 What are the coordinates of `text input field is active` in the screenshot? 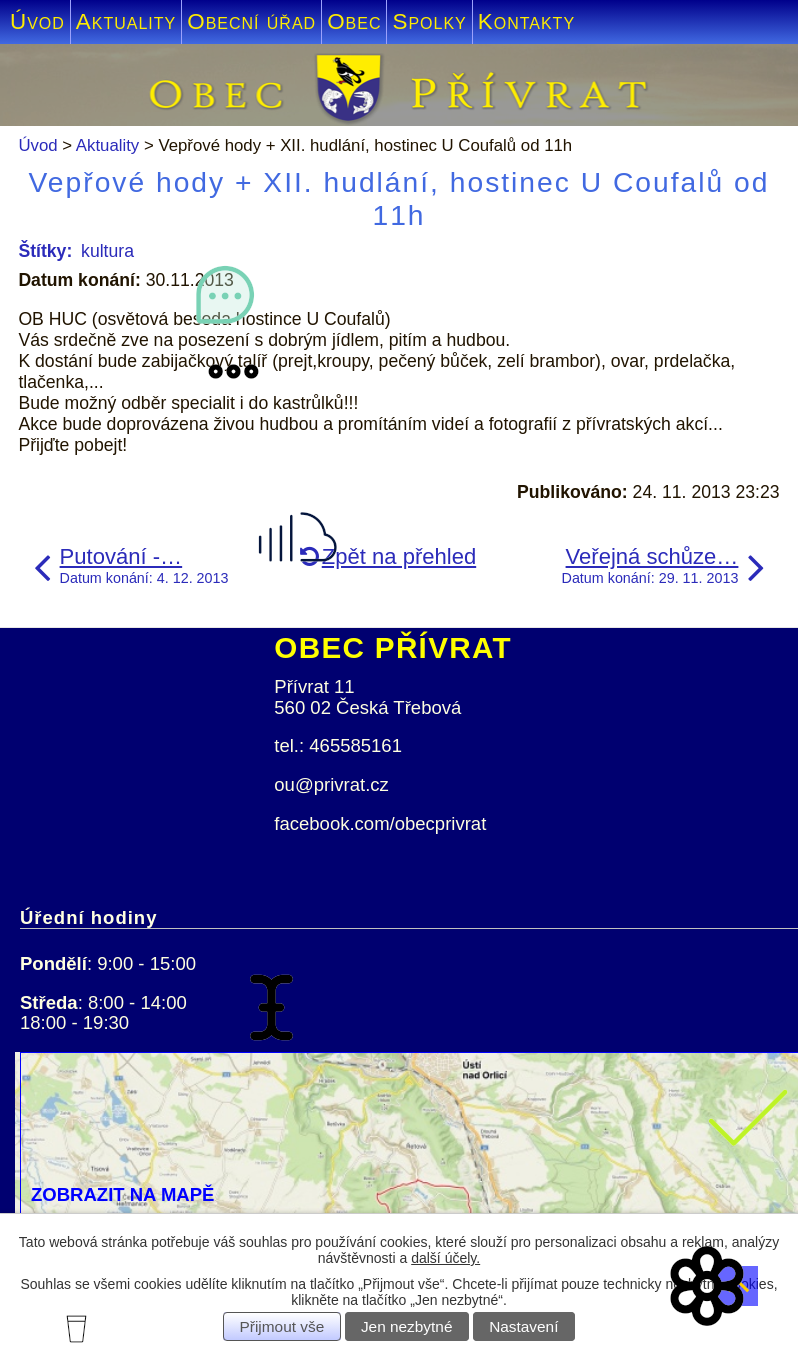 It's located at (271, 1007).